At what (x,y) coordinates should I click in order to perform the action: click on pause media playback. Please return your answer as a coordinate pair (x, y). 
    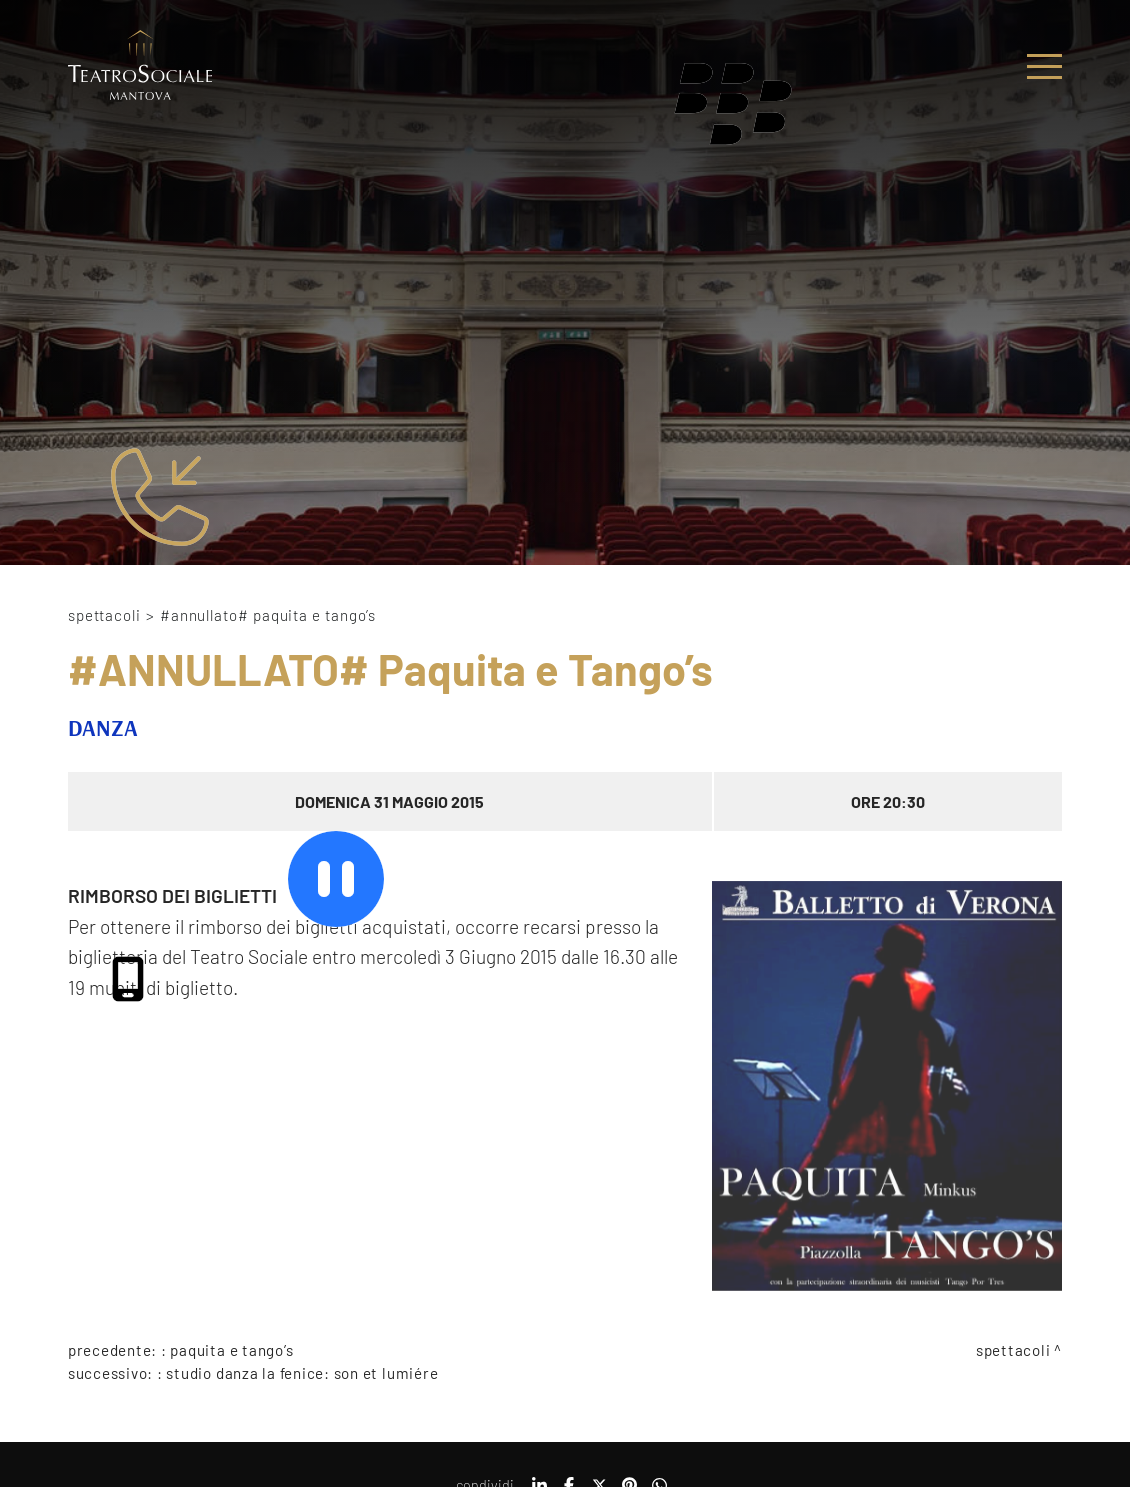
    Looking at the image, I should click on (336, 879).